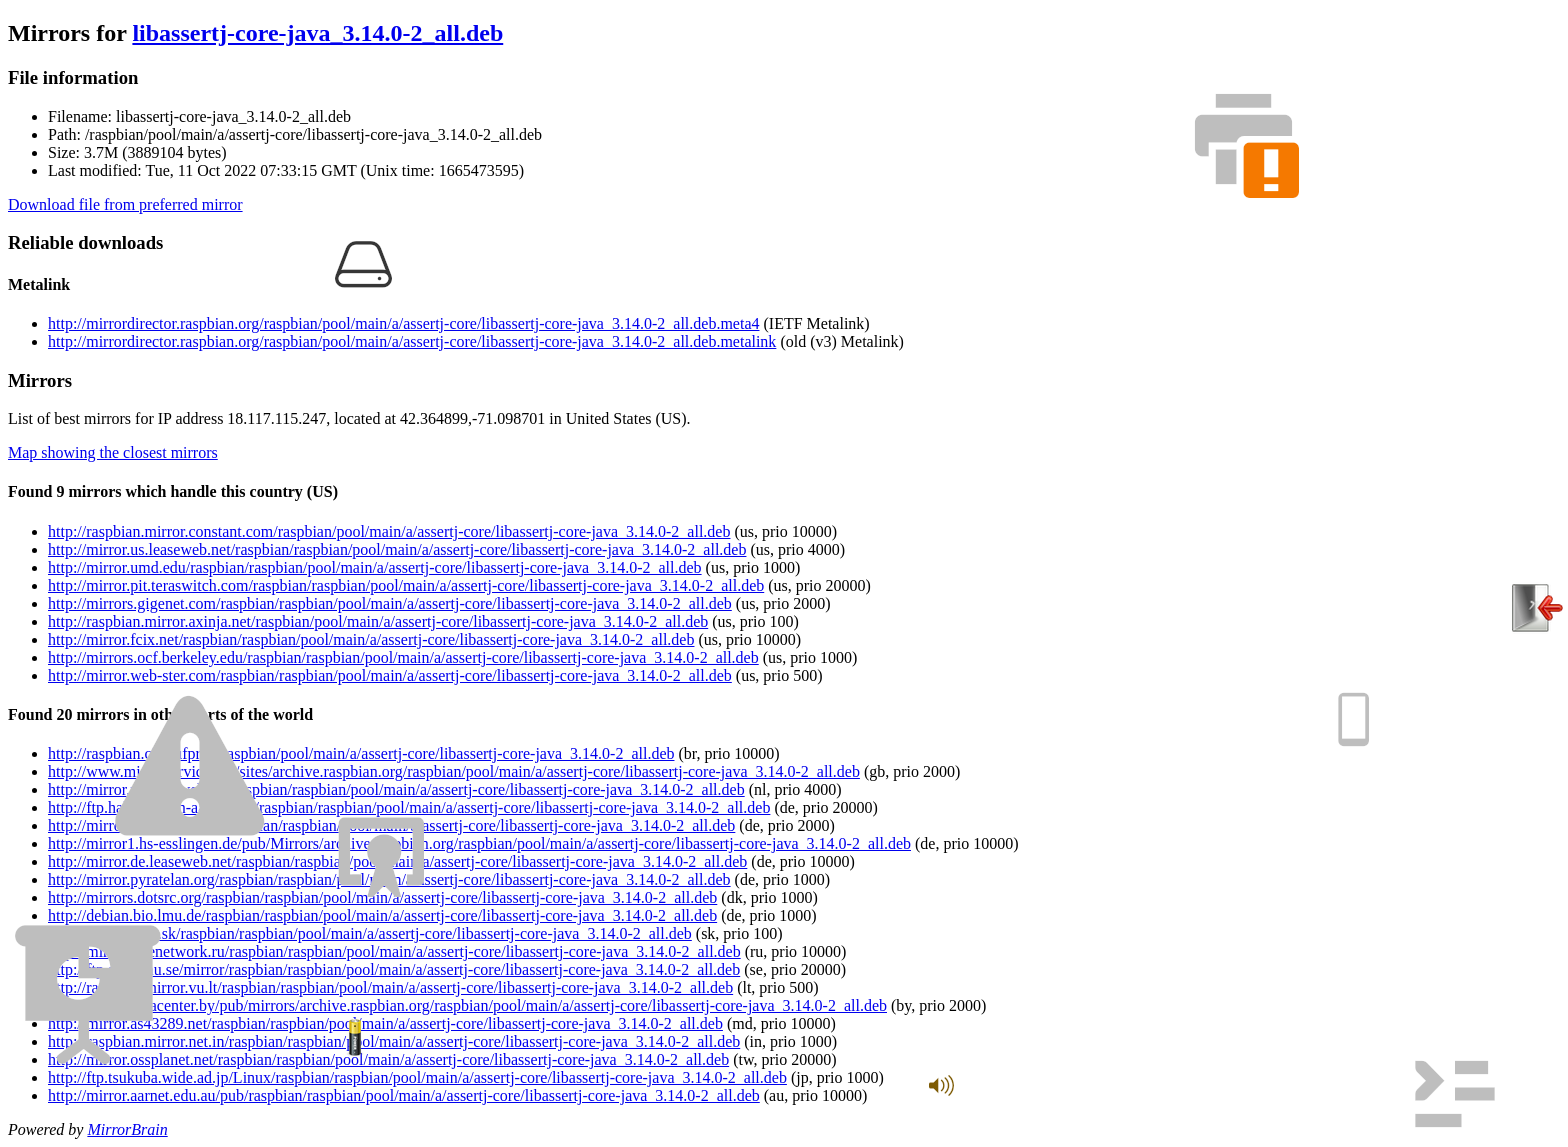 This screenshot has height=1147, width=1568. What do you see at coordinates (1537, 608) in the screenshot?
I see `exit or close the application` at bounding box center [1537, 608].